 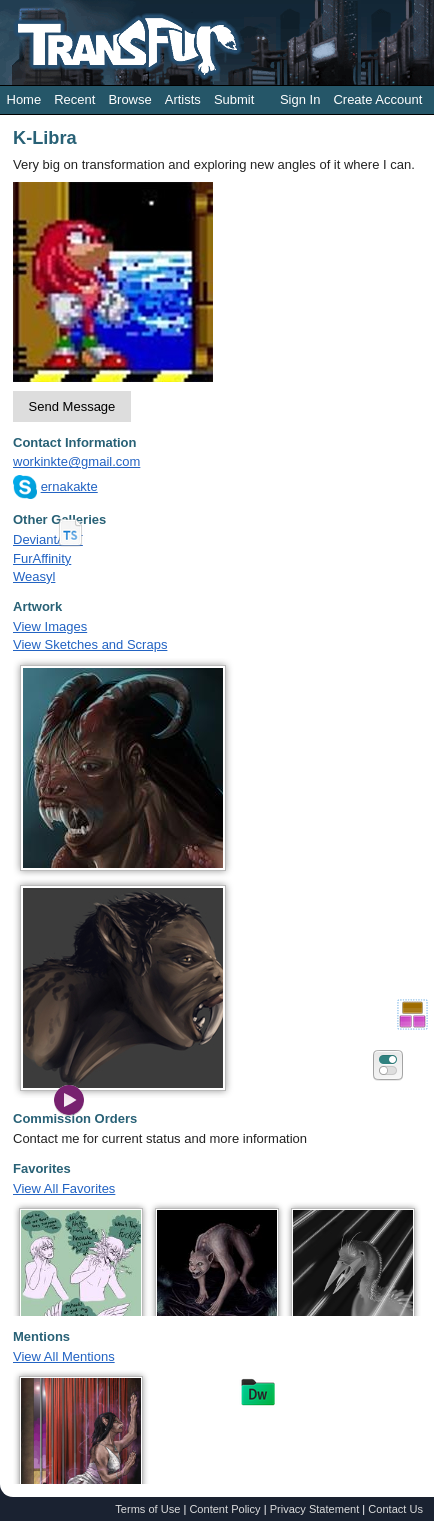 I want to click on select all items in the current view, so click(x=412, y=1014).